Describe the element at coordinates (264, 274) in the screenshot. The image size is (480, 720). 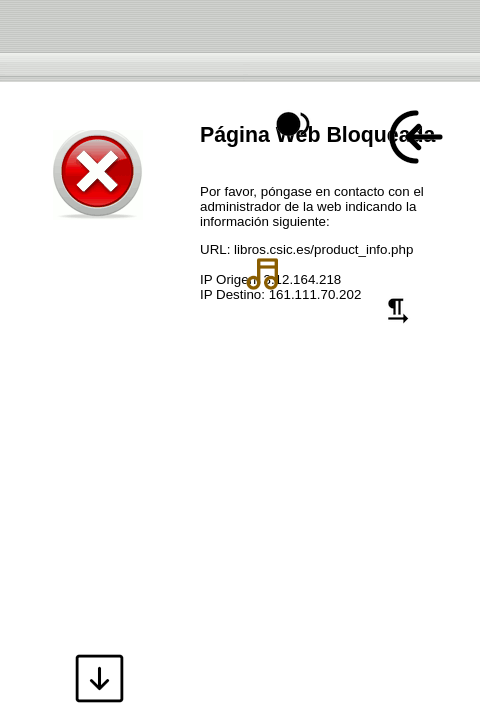
I see `access music library or player` at that location.